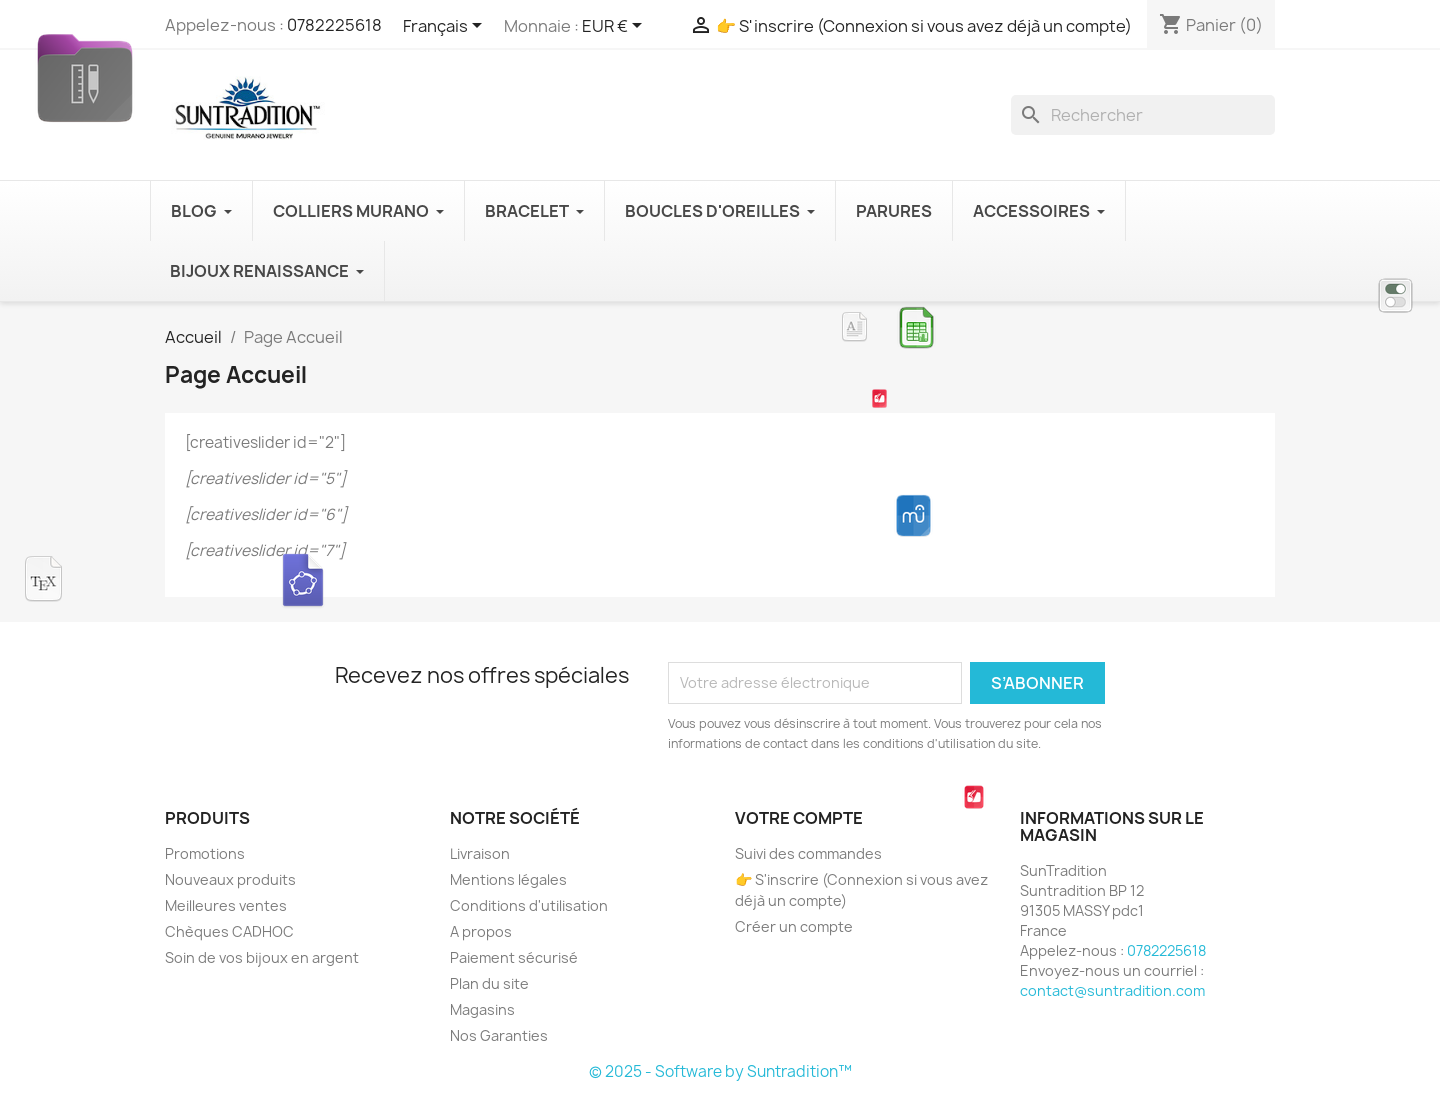 The width and height of the screenshot is (1440, 1098). What do you see at coordinates (854, 326) in the screenshot?
I see `open a rich text document` at bounding box center [854, 326].